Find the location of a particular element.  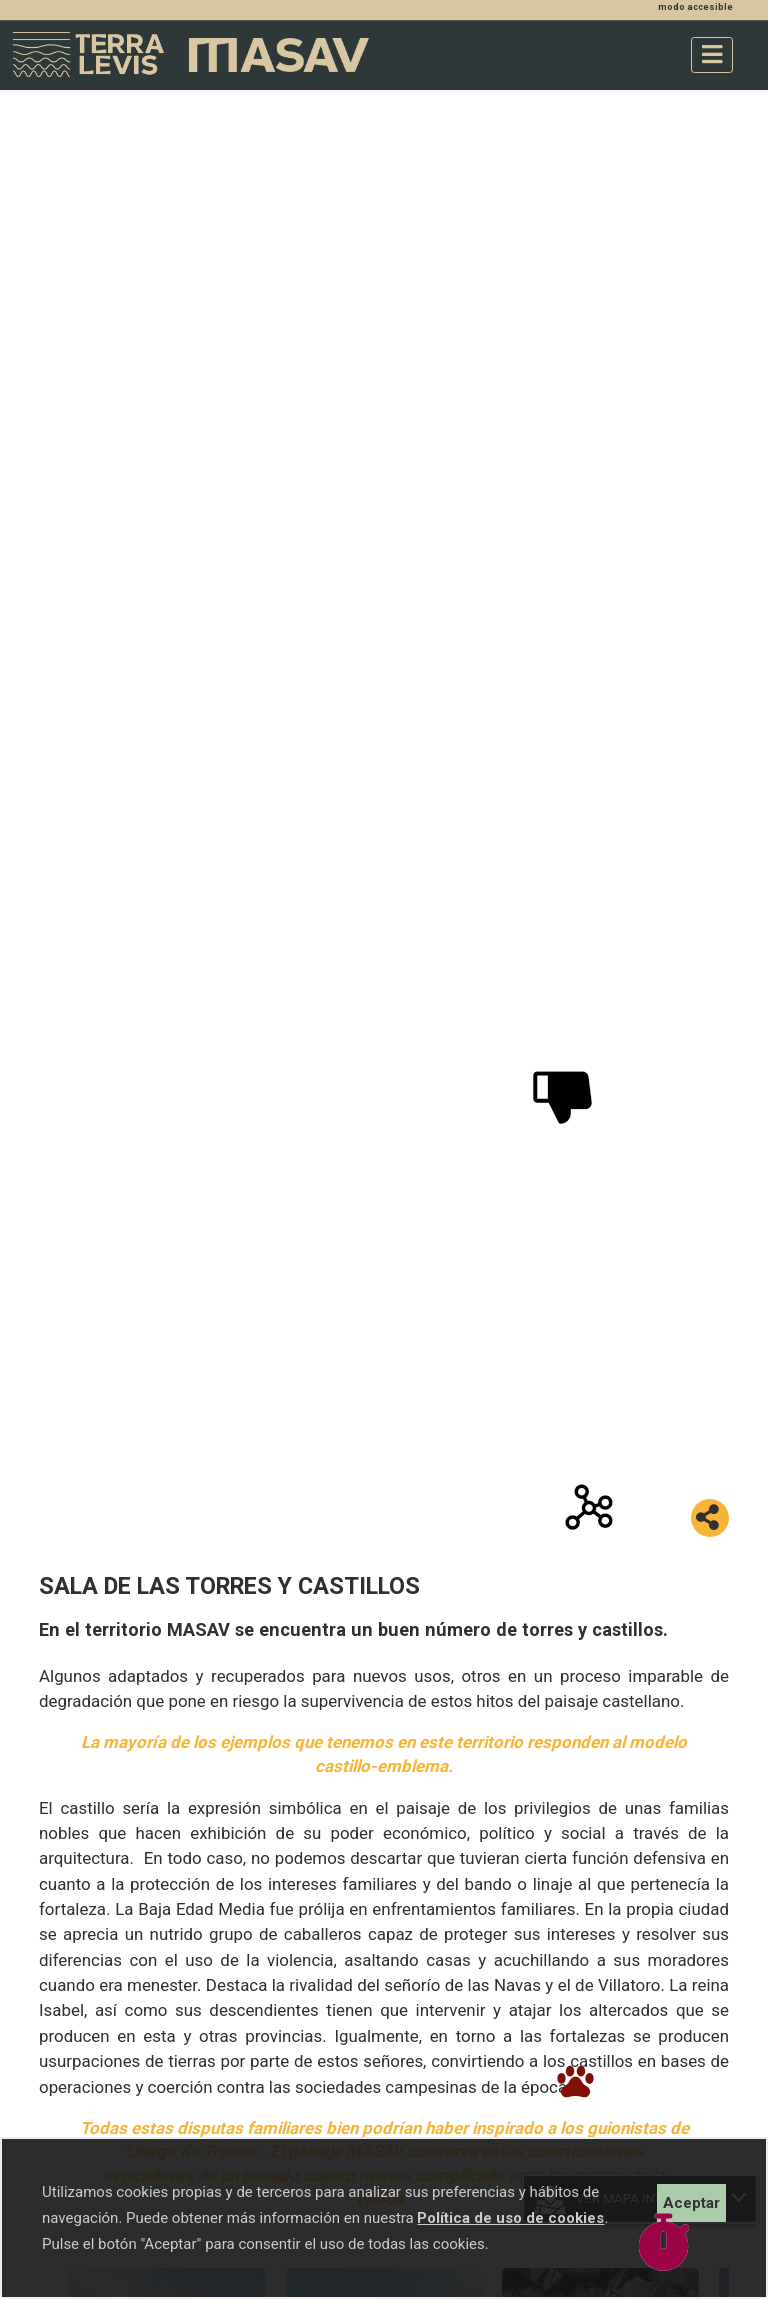

access pet-related features or settings is located at coordinates (575, 2081).